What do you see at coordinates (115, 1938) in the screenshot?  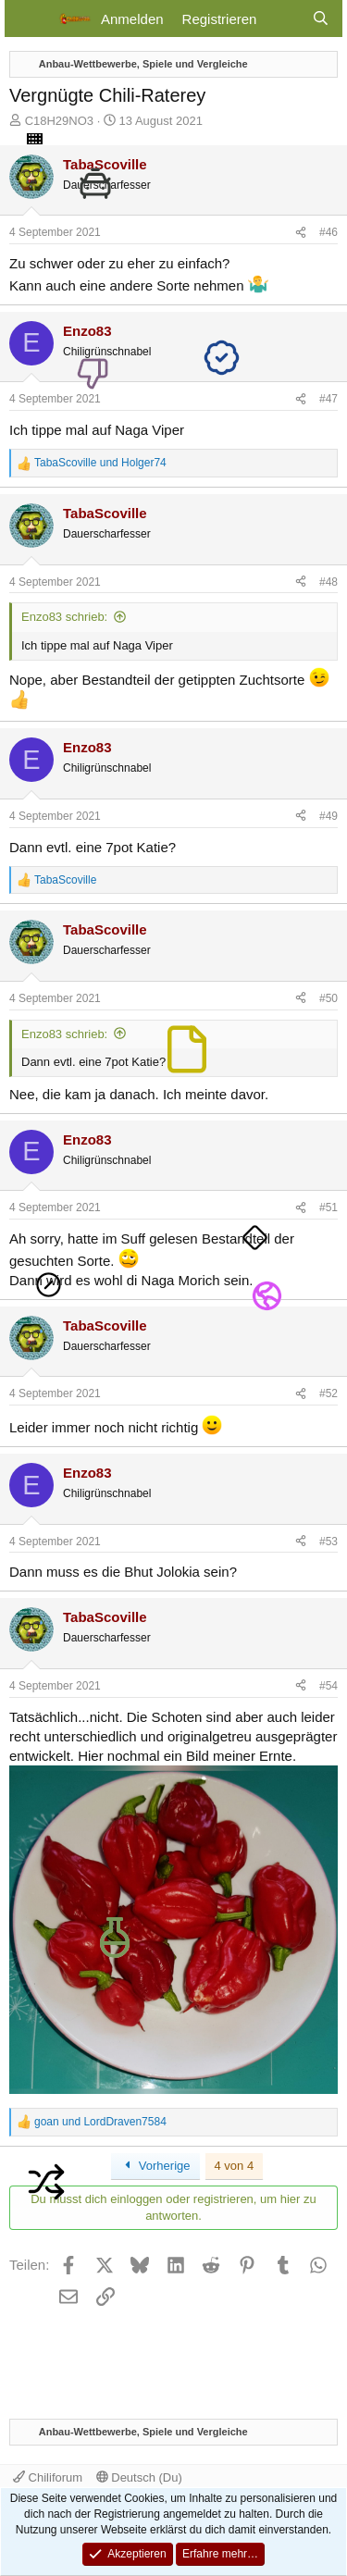 I see `access science or laboratory features` at bounding box center [115, 1938].